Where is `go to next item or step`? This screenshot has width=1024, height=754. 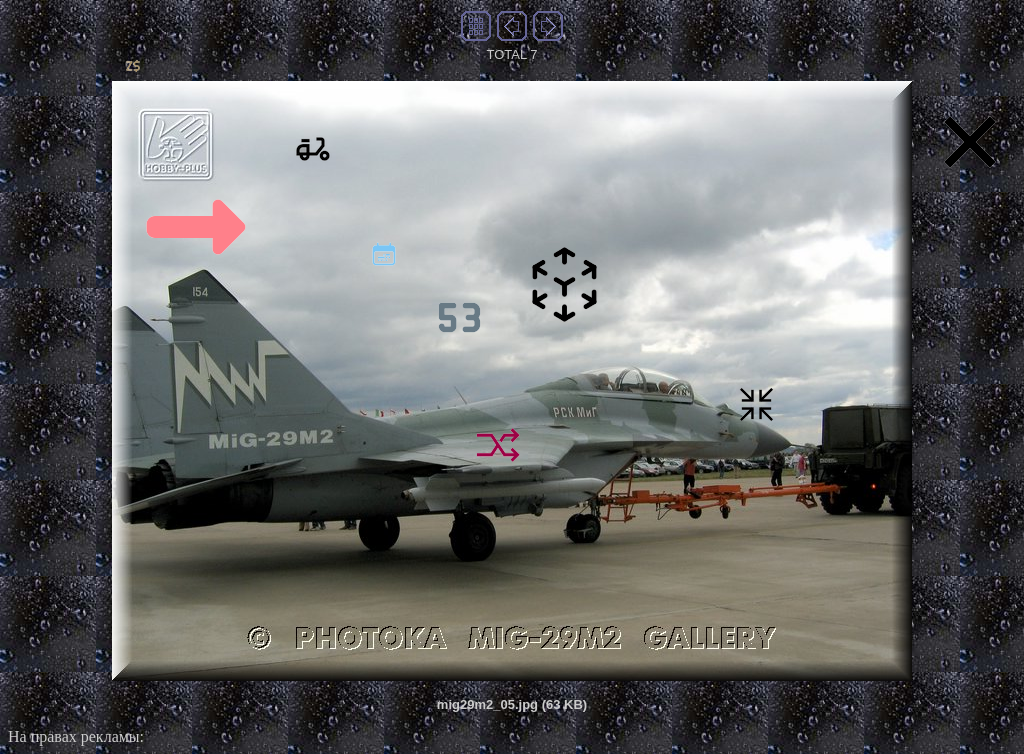
go to next item or step is located at coordinates (196, 227).